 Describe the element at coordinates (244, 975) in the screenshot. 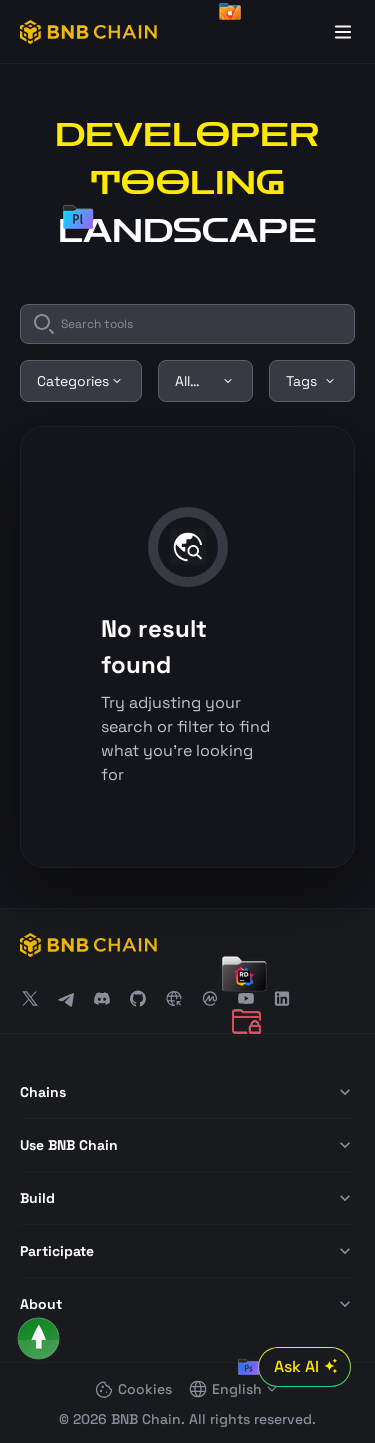

I see `open folder containing JetBrains Rider projects` at that location.